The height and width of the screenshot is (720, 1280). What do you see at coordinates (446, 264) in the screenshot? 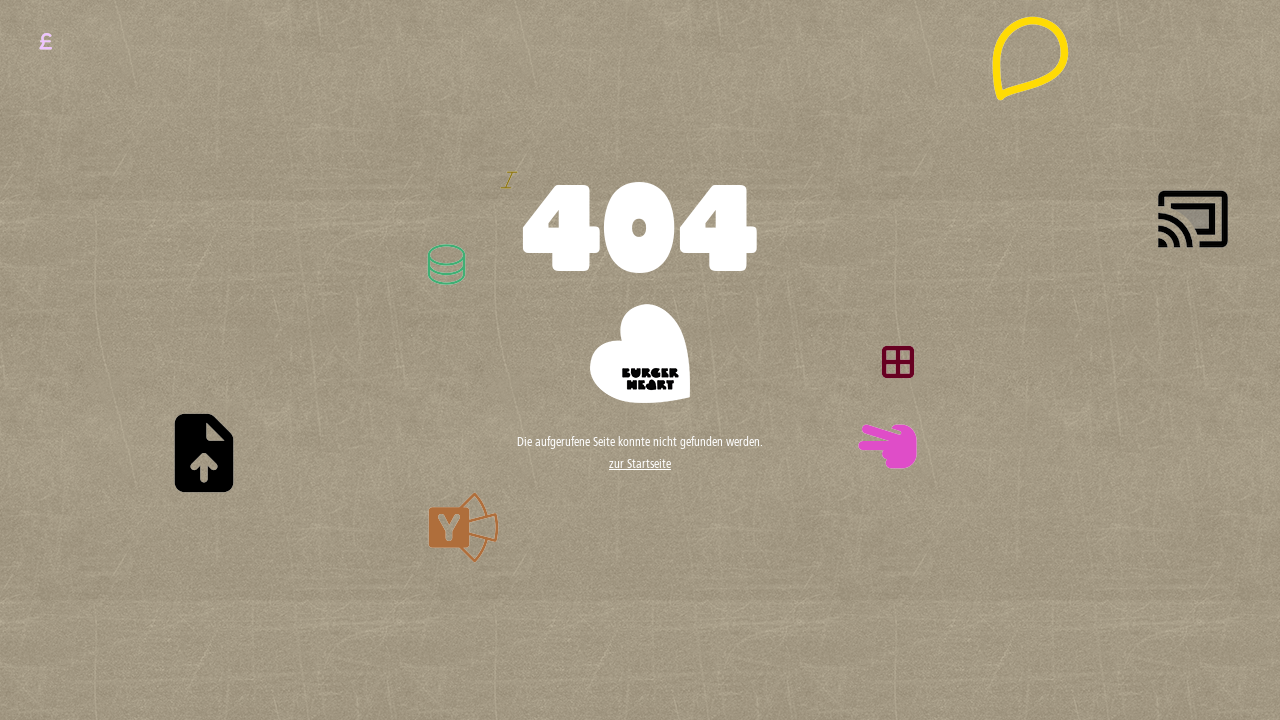
I see `access database or data storage` at bounding box center [446, 264].